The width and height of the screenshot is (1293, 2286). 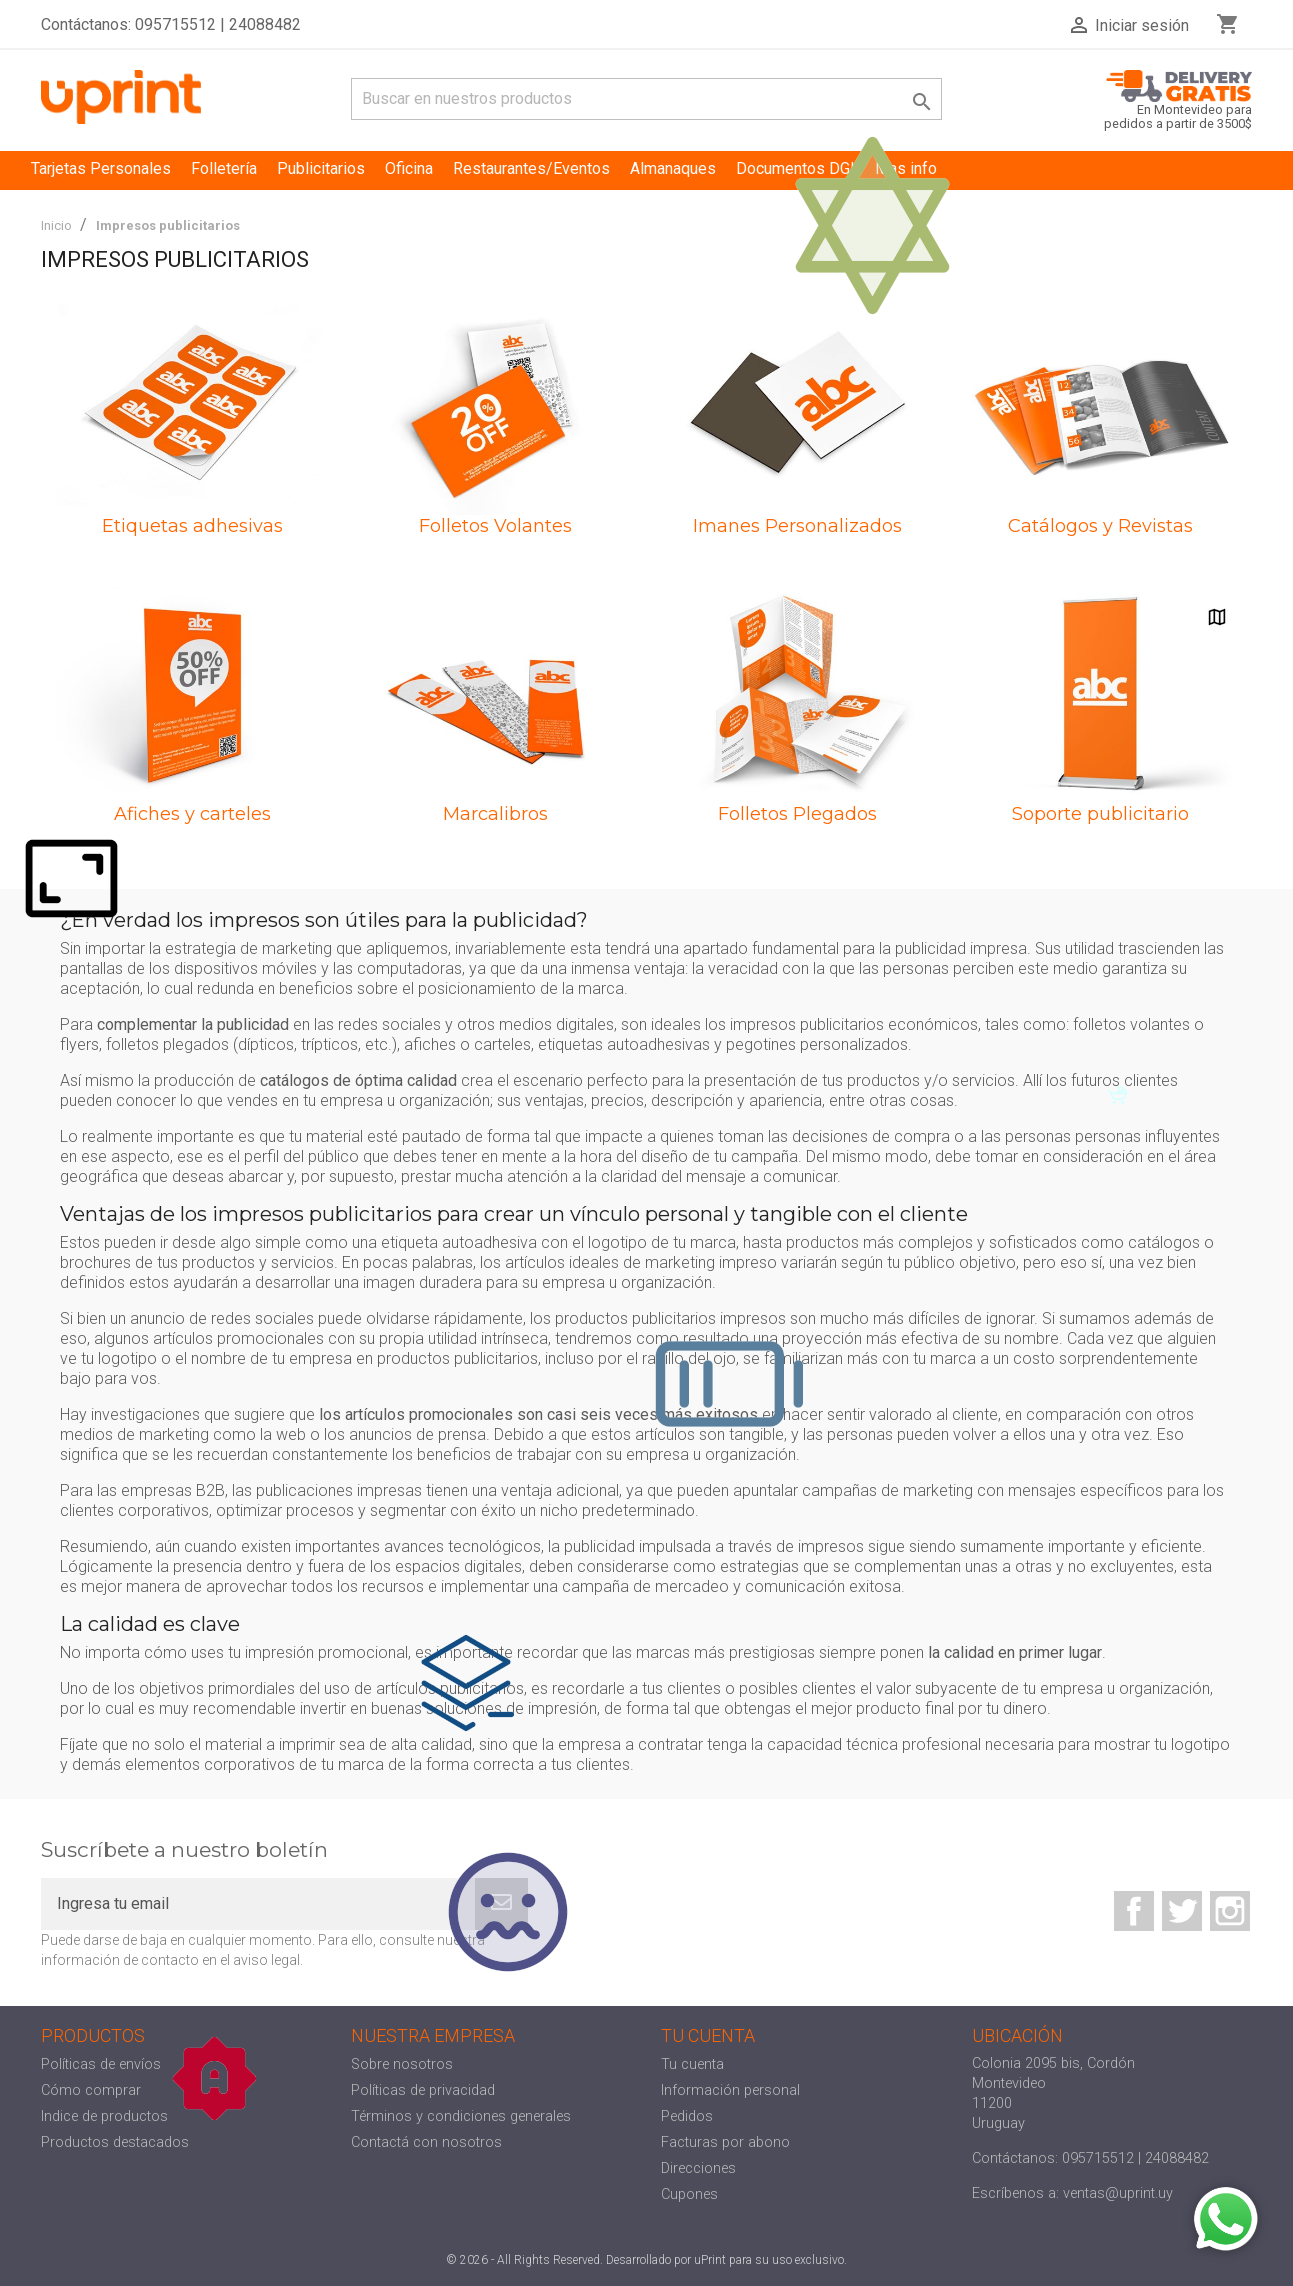 What do you see at coordinates (727, 1384) in the screenshot?
I see `indicates medium battery level` at bounding box center [727, 1384].